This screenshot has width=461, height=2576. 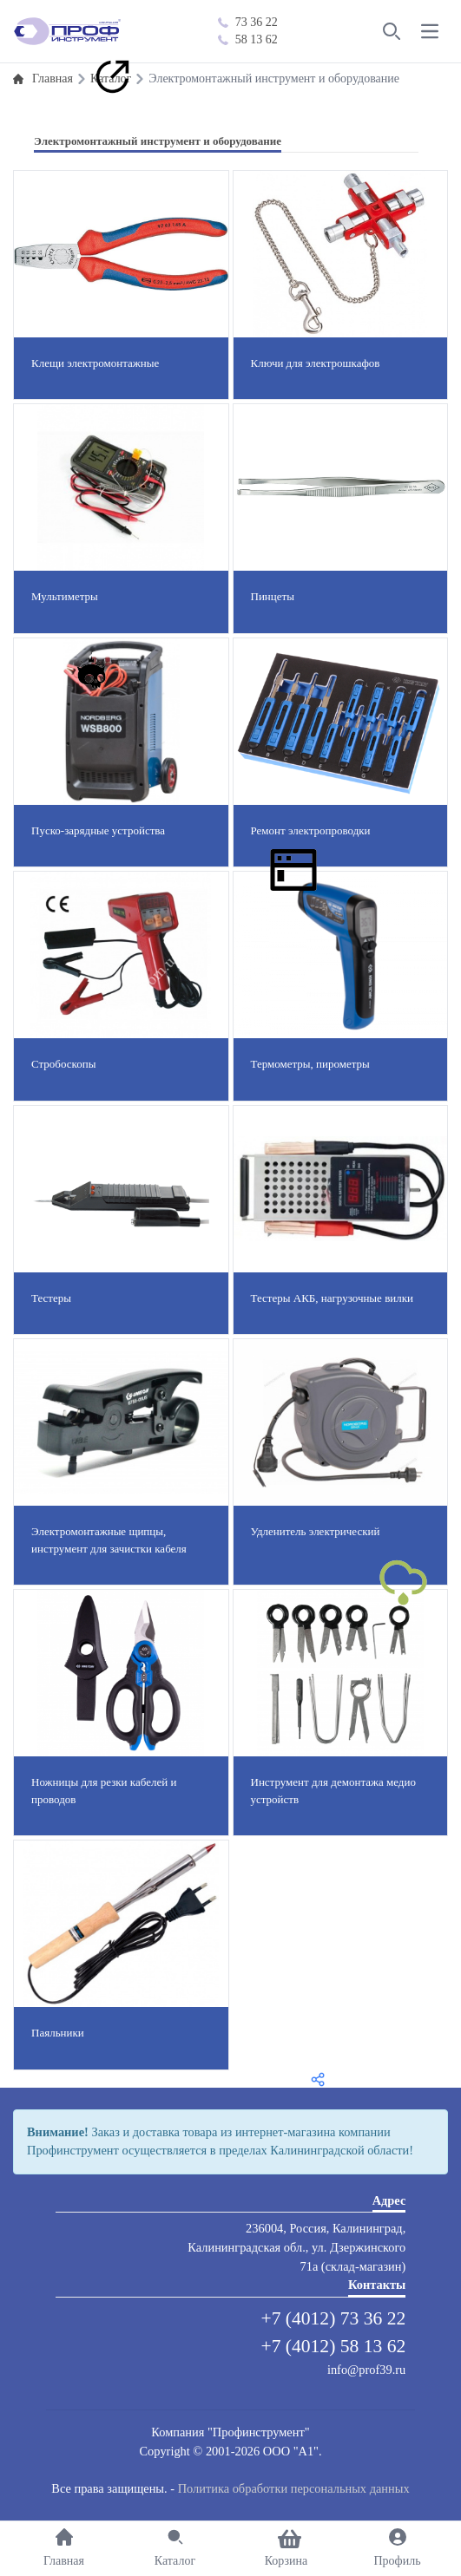 What do you see at coordinates (91, 672) in the screenshot?
I see `skeleton ui framework logo` at bounding box center [91, 672].